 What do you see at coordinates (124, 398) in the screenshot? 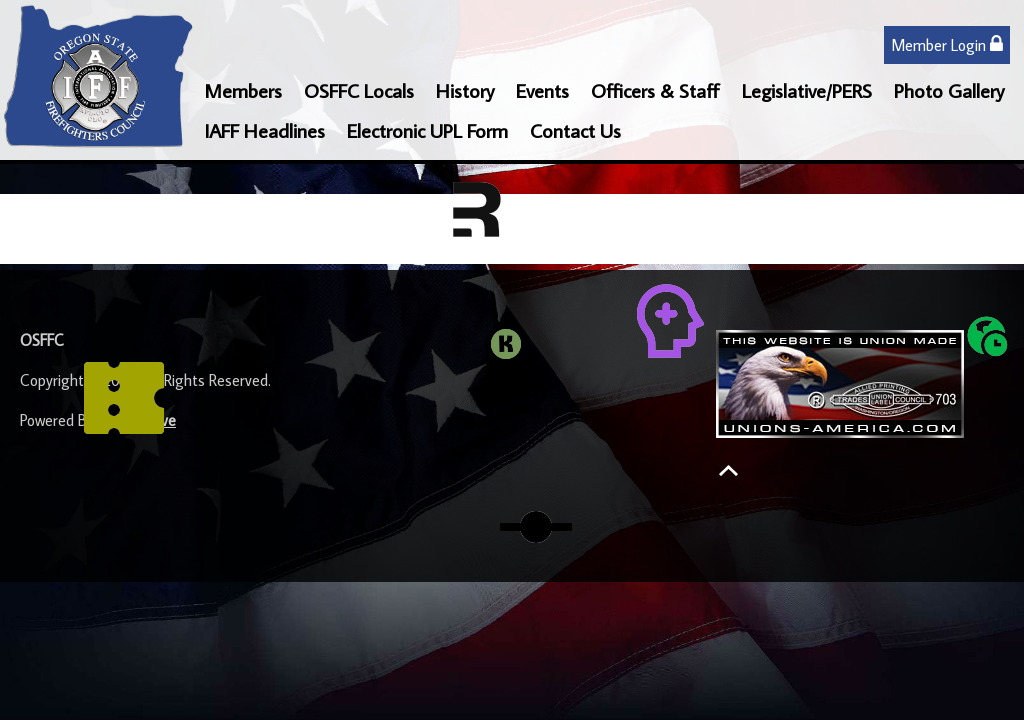
I see `view available coupons or discounts` at bounding box center [124, 398].